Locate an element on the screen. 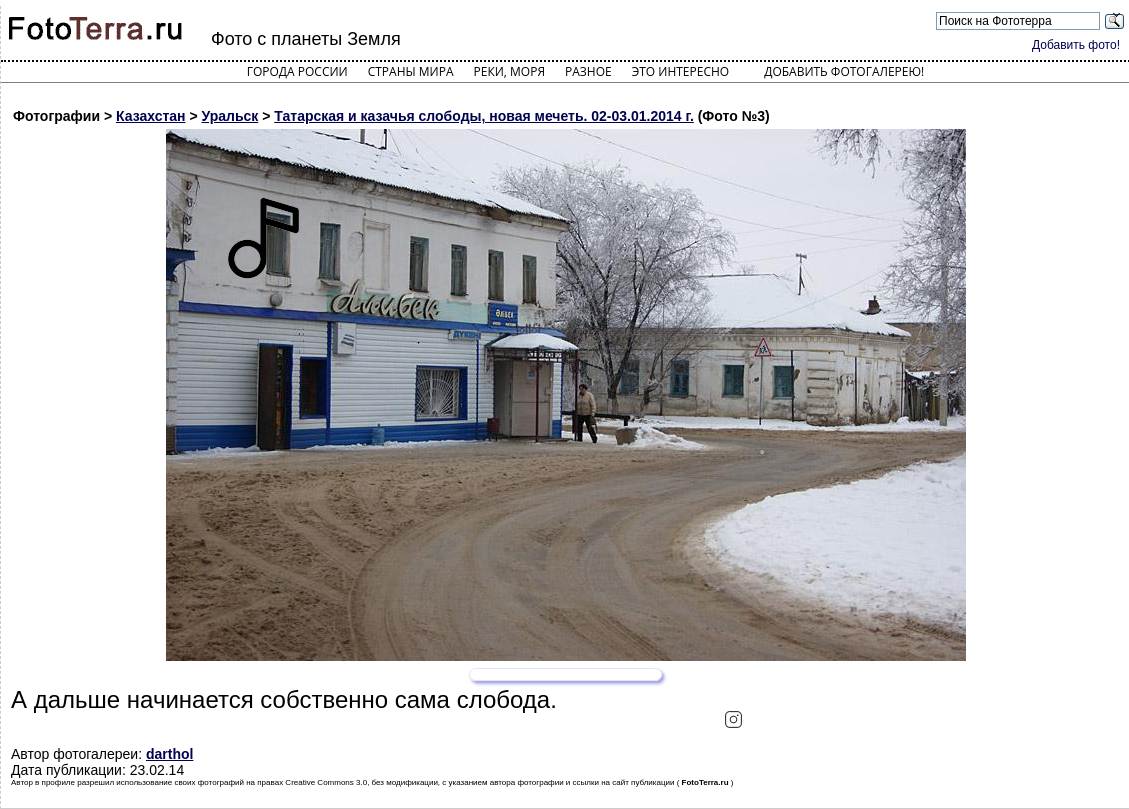 This screenshot has width=1129, height=809. play or access music is located at coordinates (263, 236).